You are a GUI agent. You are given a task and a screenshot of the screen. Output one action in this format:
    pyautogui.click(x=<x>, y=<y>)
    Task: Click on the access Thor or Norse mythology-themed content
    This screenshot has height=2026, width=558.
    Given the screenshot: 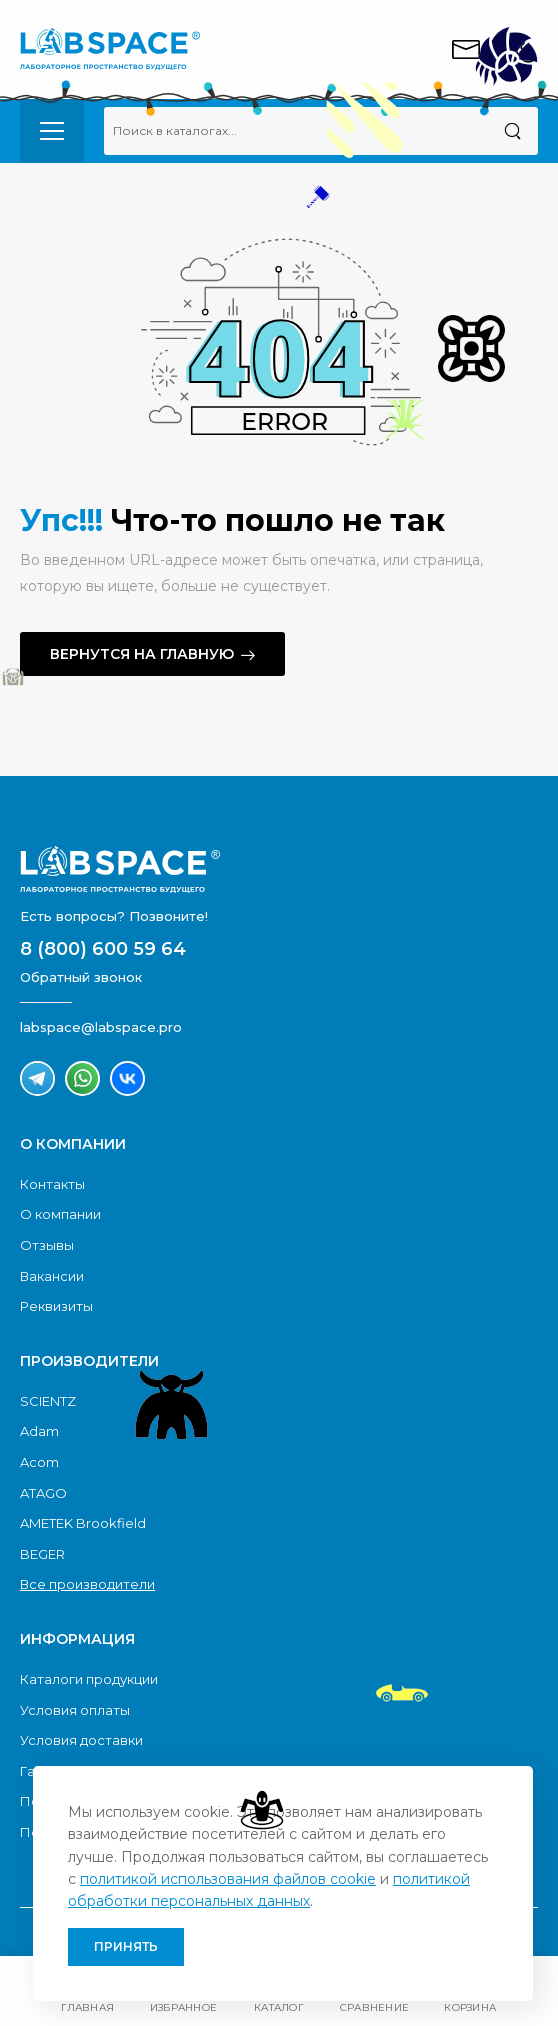 What is the action you would take?
    pyautogui.click(x=318, y=197)
    